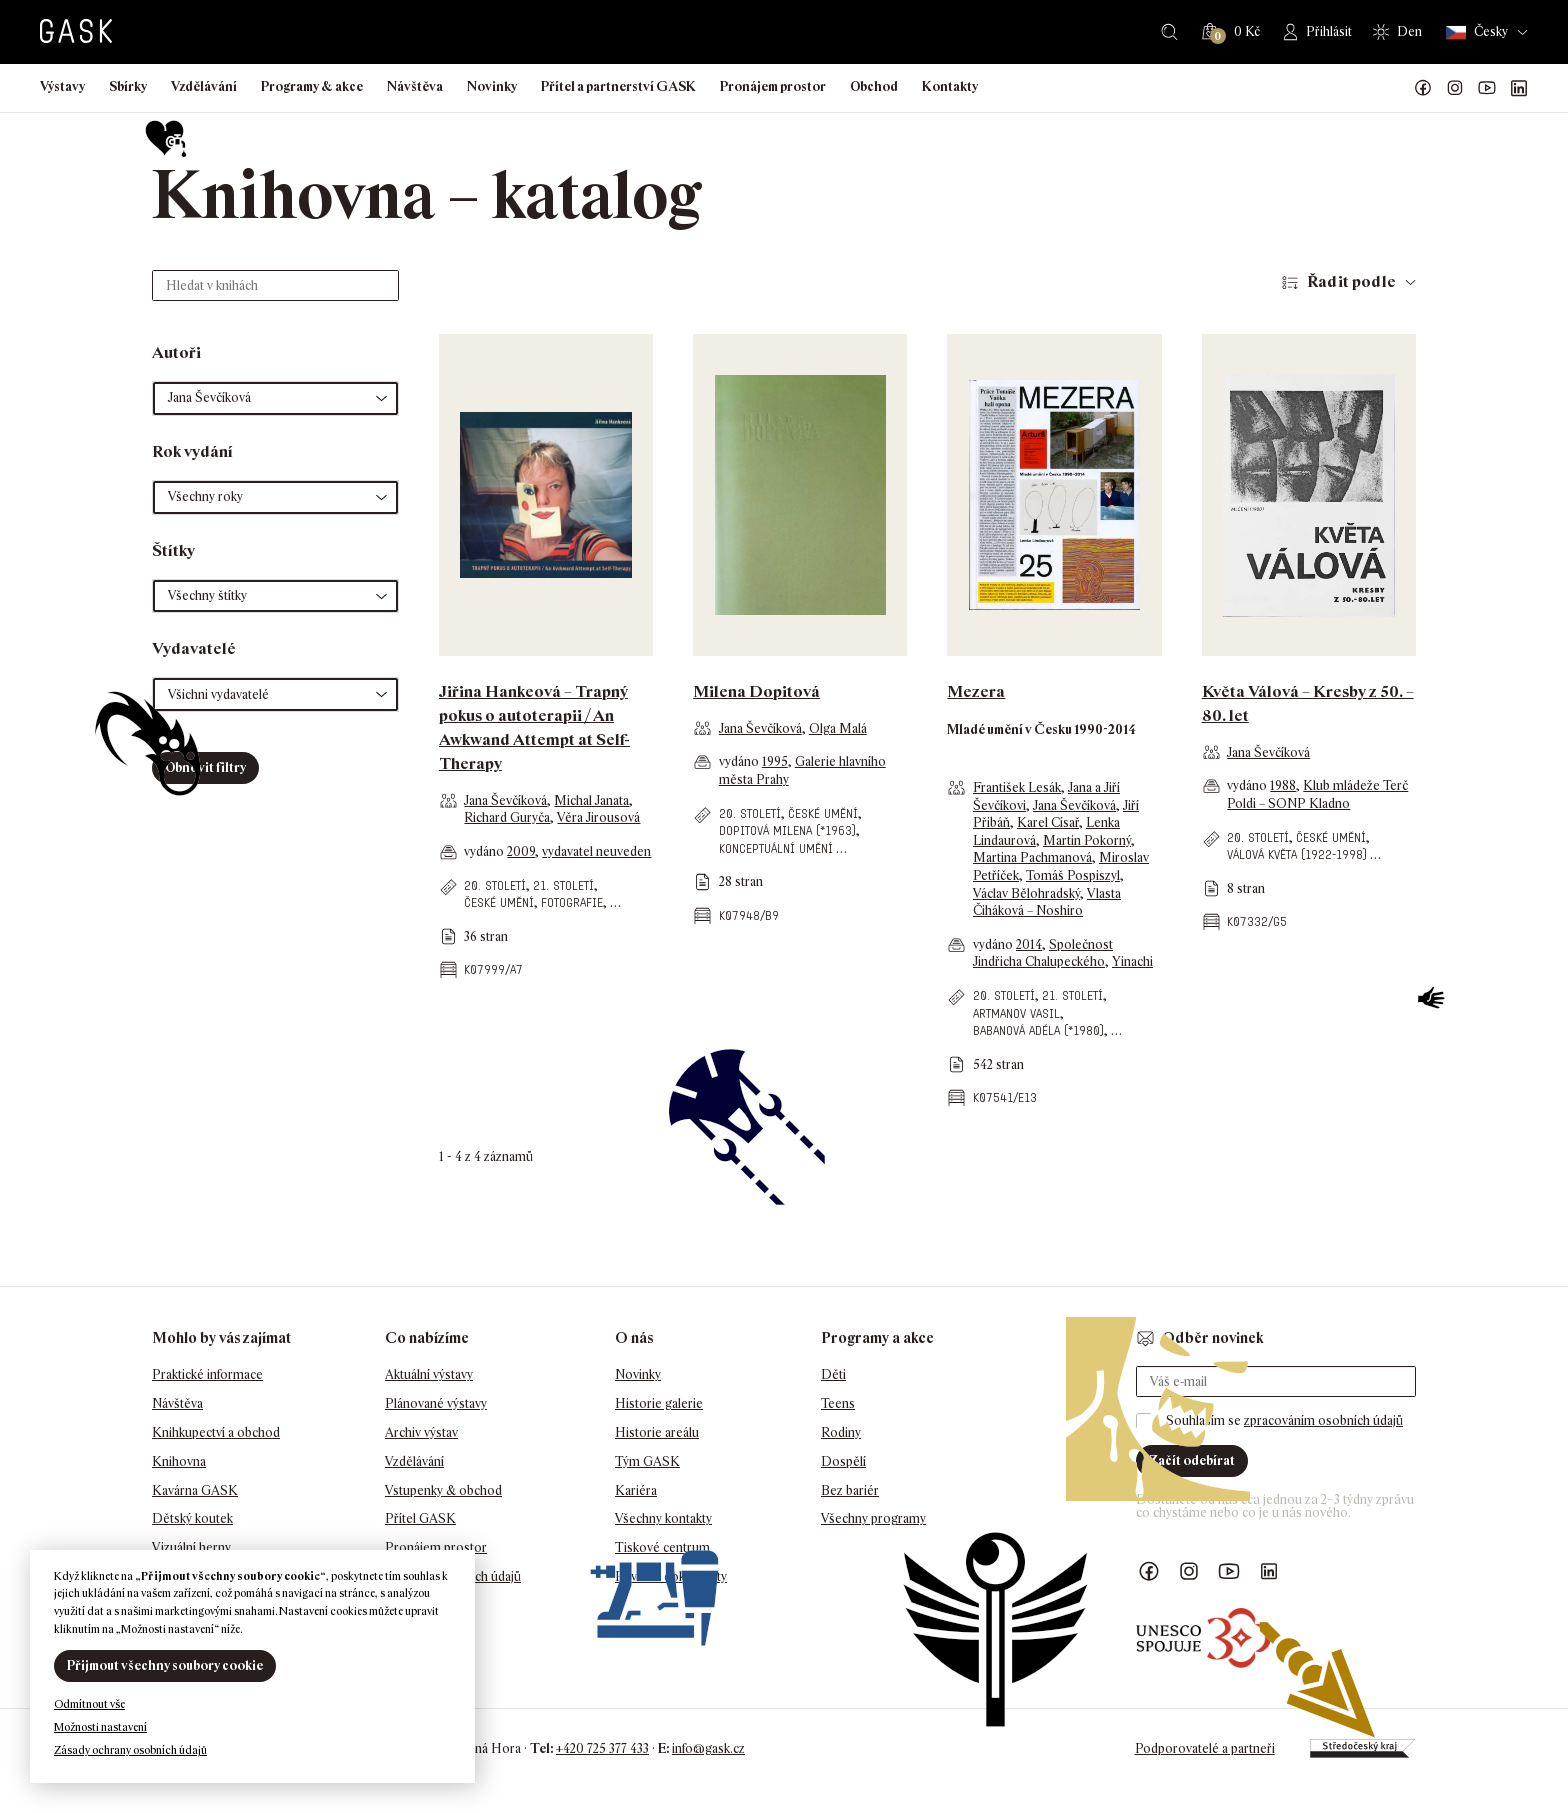 The width and height of the screenshot is (1568, 1813). I want to click on vampire bite attack action in a game, so click(1158, 1409).